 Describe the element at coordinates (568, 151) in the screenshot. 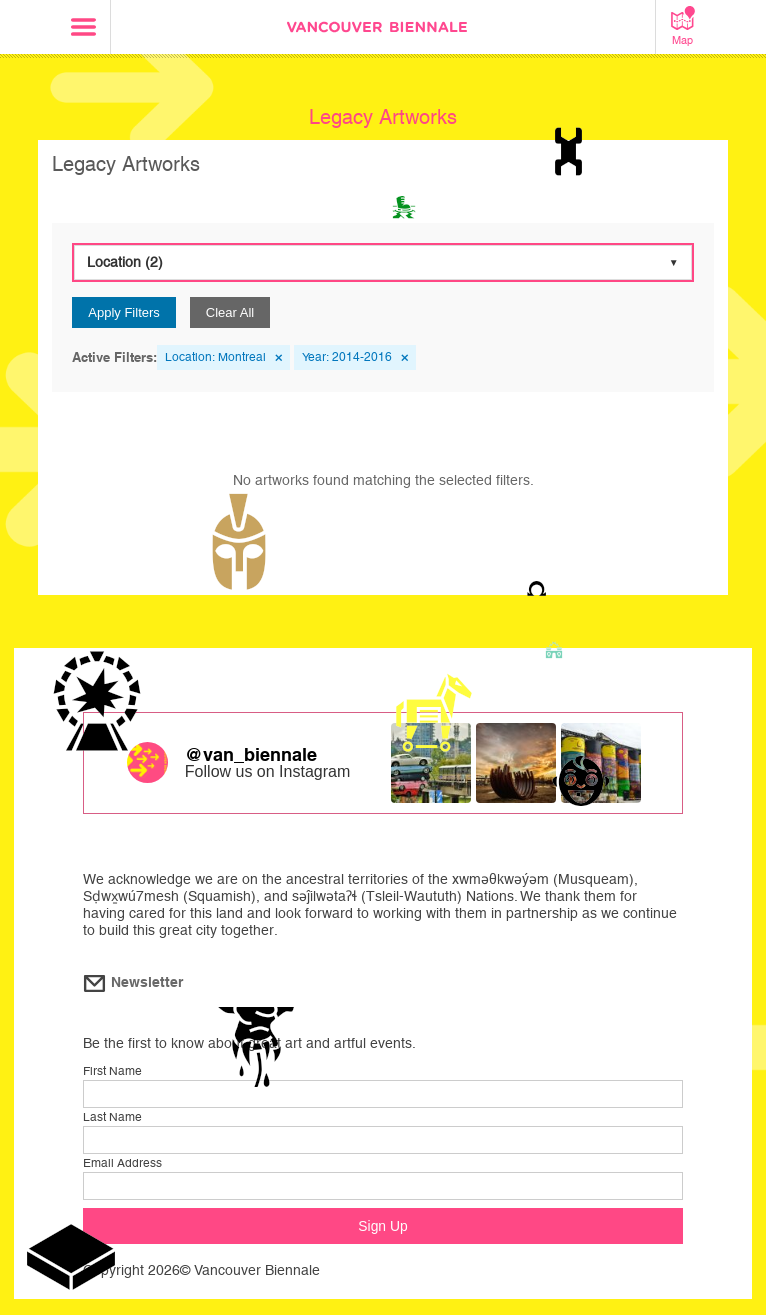

I see `access settings or configuration options` at that location.